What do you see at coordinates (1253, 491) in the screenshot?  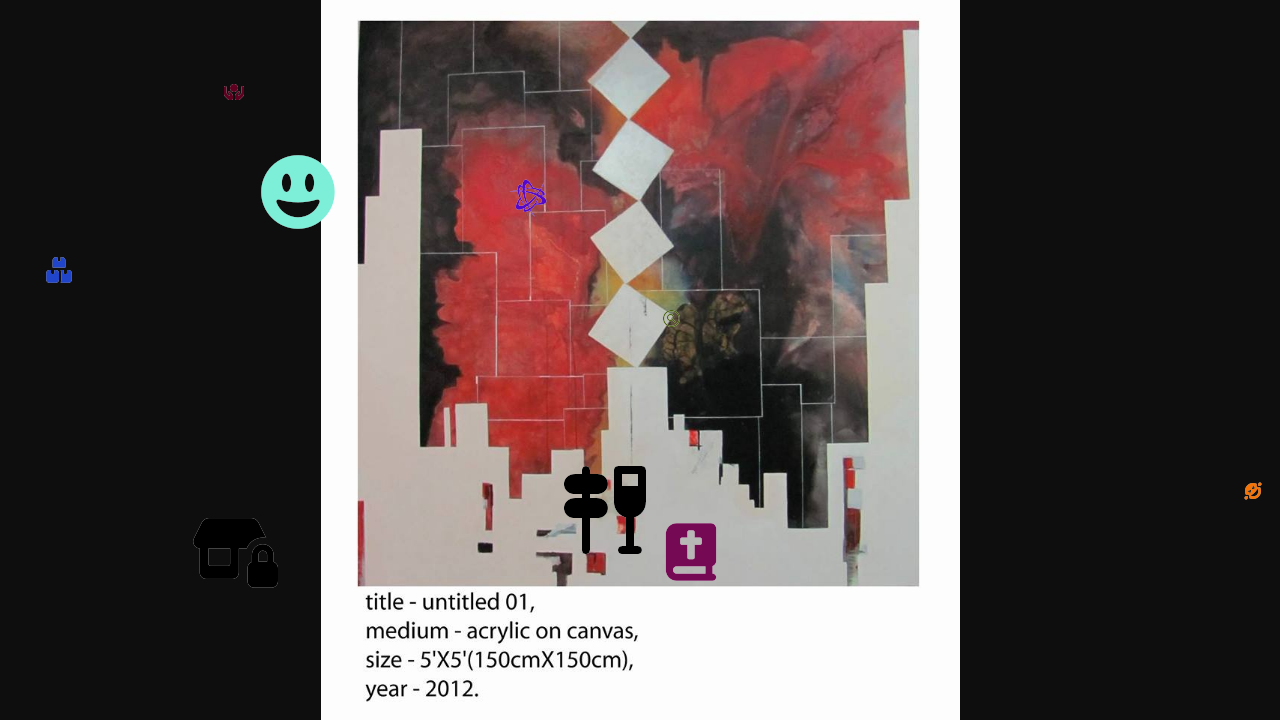 I see `react with a laughing emoji` at bounding box center [1253, 491].